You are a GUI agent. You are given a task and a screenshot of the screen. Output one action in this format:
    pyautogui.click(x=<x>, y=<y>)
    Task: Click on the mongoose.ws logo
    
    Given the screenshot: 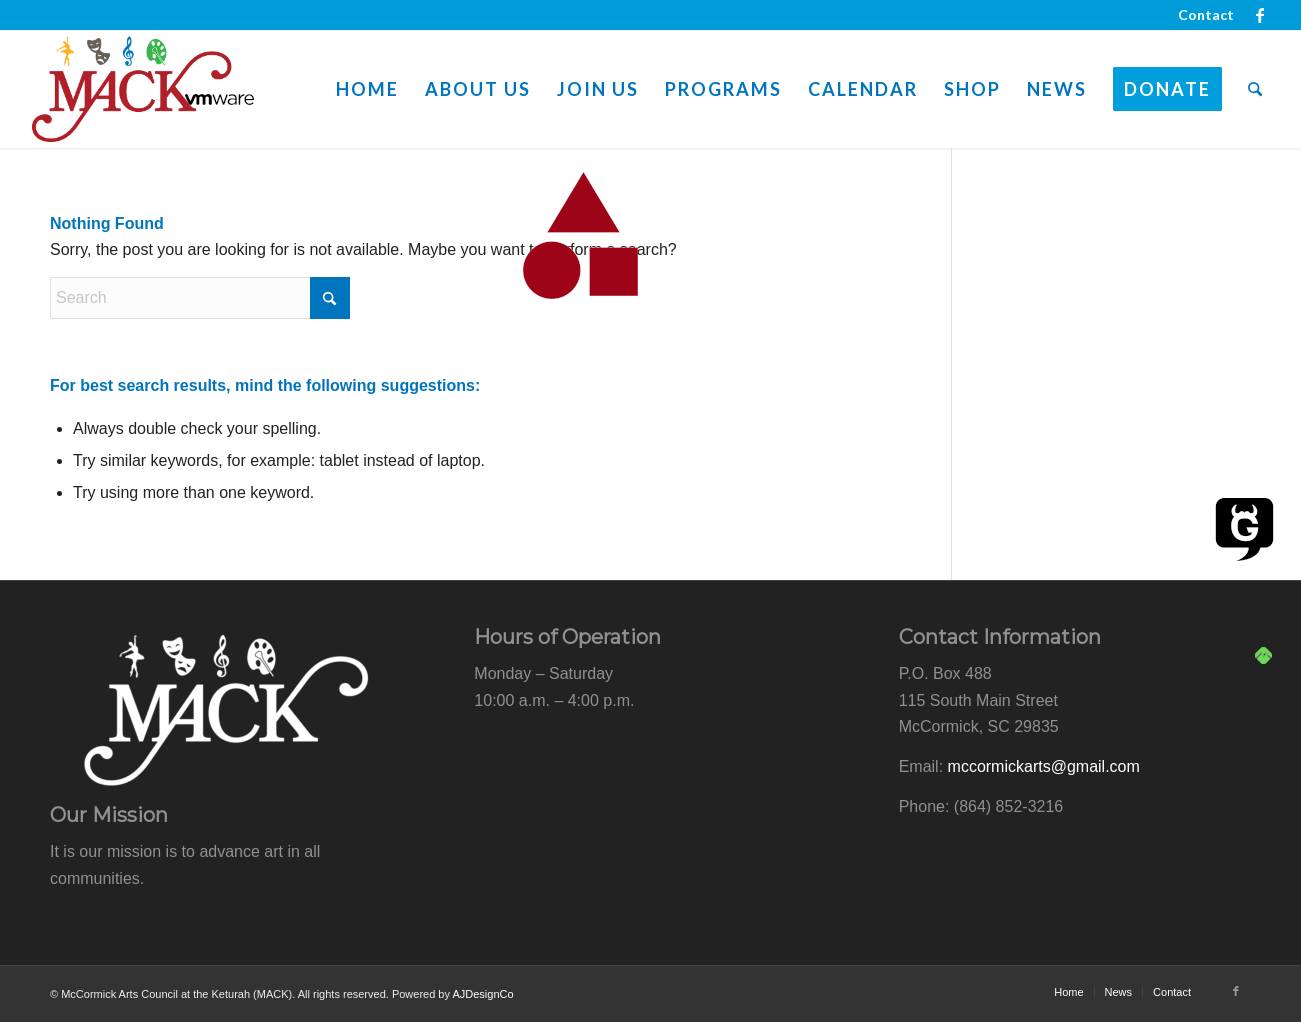 What is the action you would take?
    pyautogui.click(x=1263, y=655)
    